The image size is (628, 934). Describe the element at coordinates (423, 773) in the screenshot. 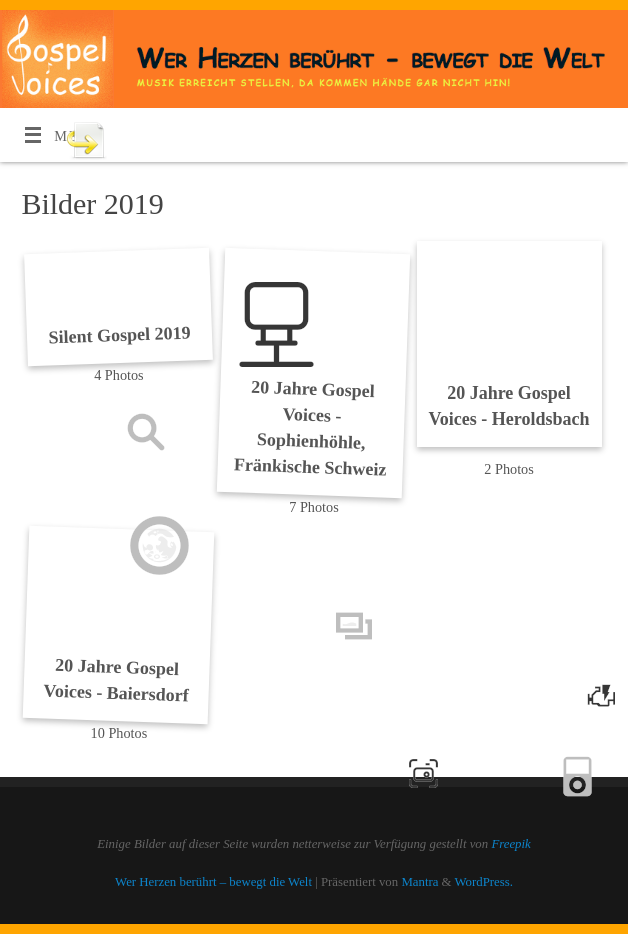

I see `take a screenshot` at that location.